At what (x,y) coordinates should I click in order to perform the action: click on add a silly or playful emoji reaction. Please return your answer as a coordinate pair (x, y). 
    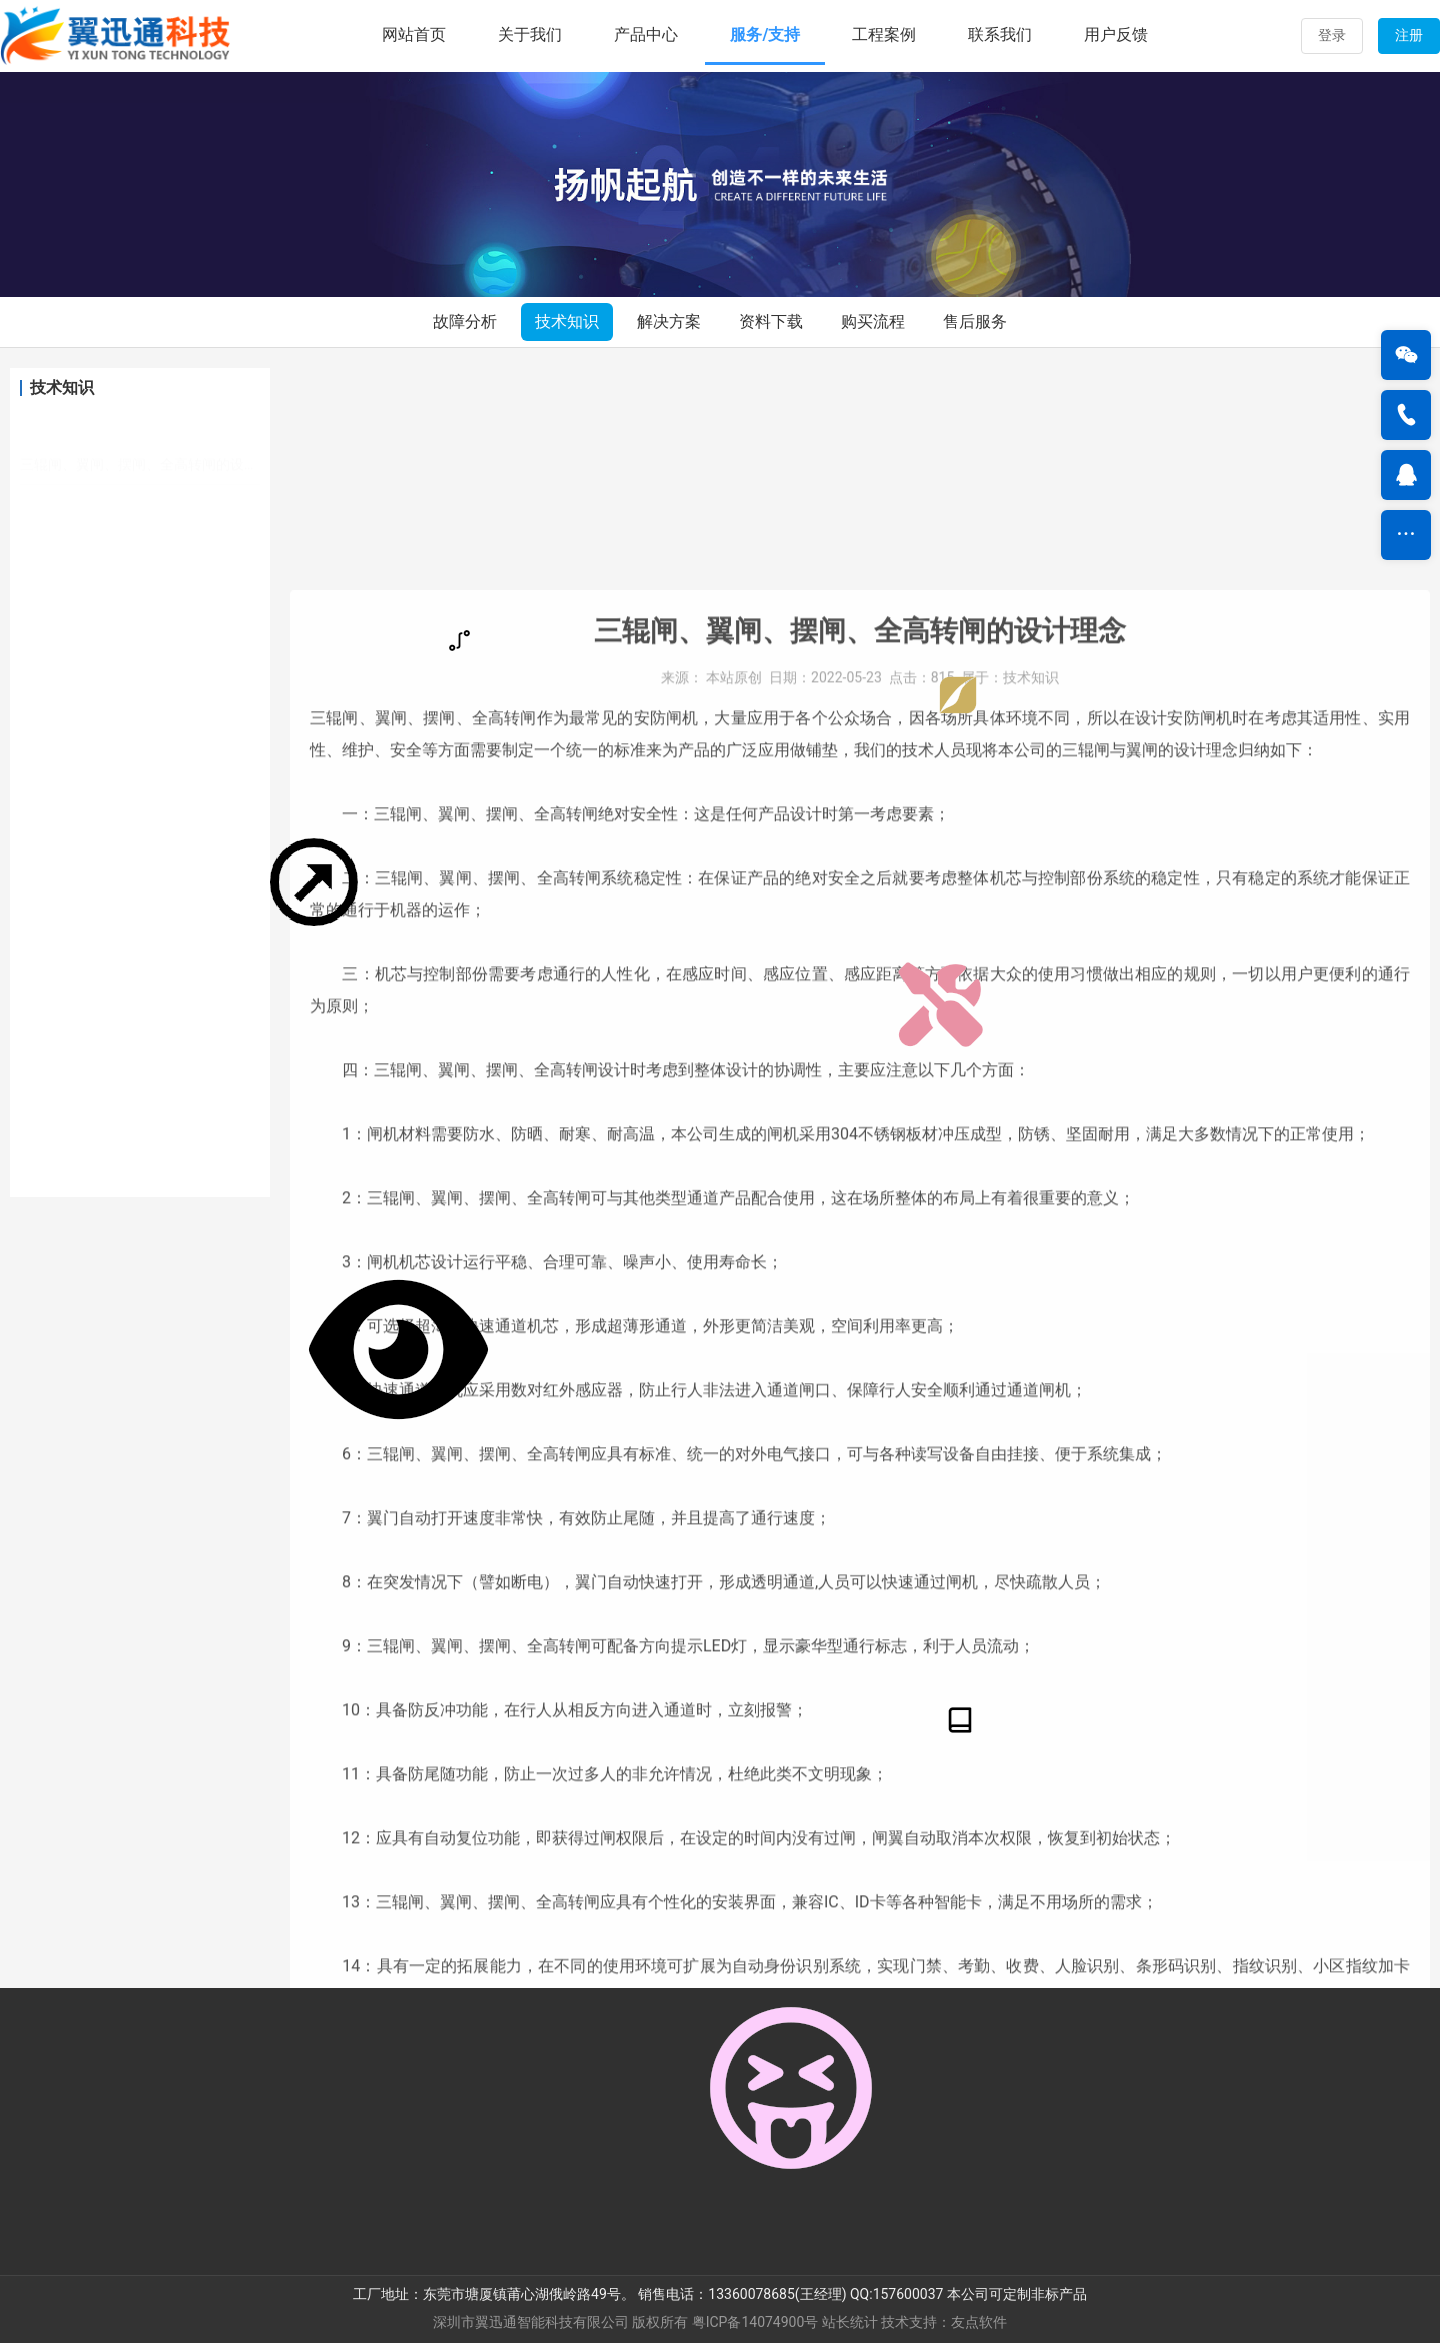
    Looking at the image, I should click on (791, 2088).